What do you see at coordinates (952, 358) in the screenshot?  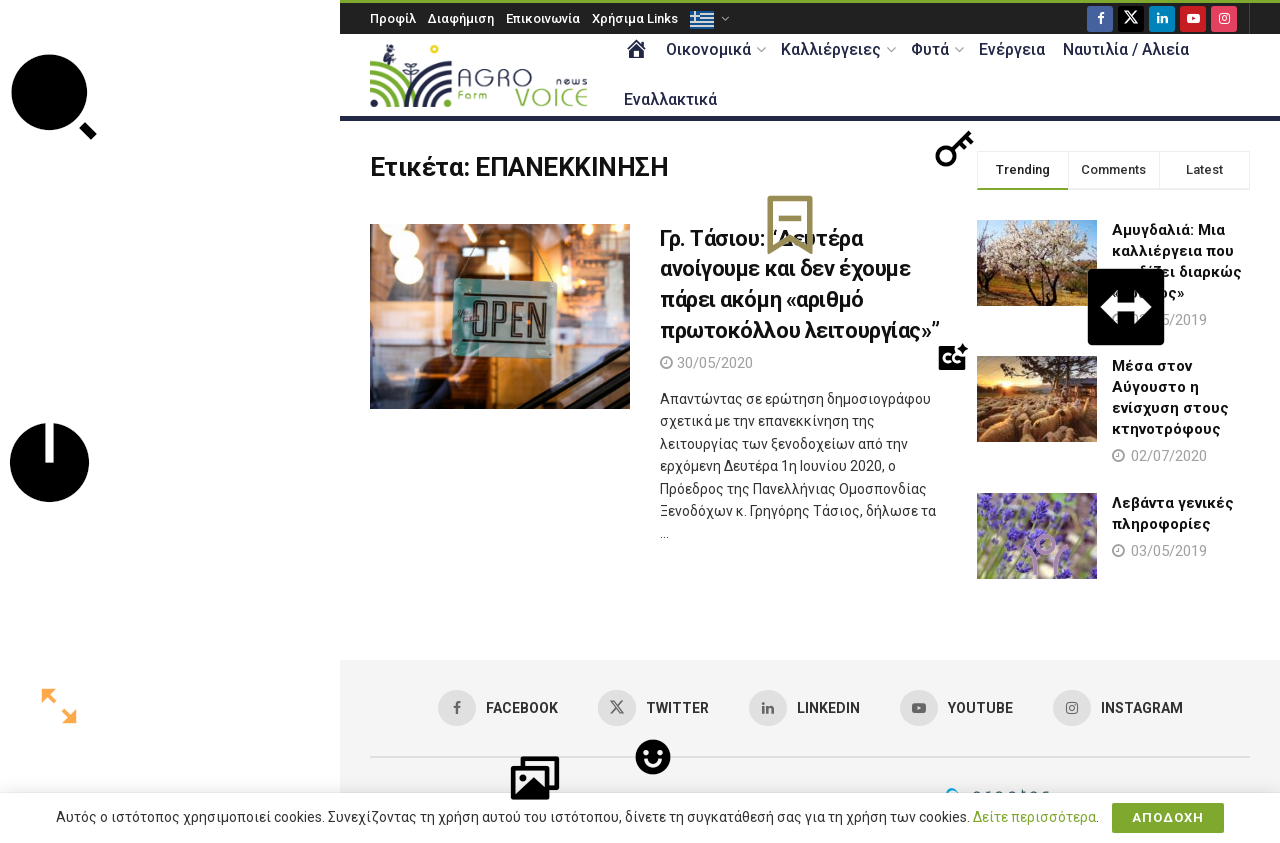 I see `enable AI-generated closed captions` at bounding box center [952, 358].